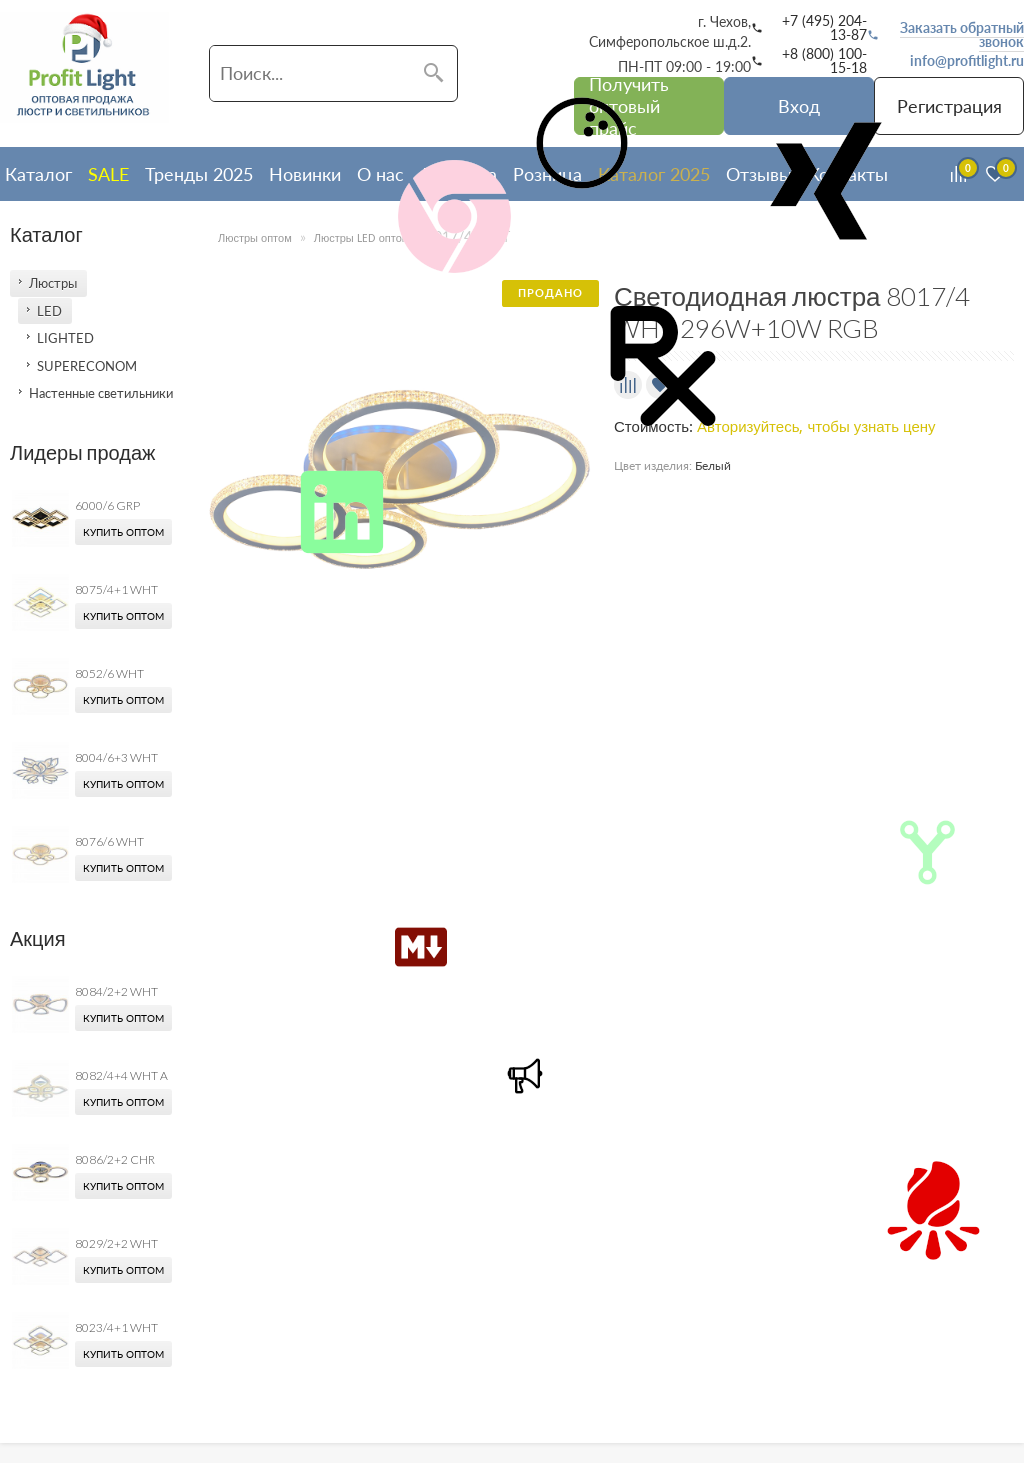  Describe the element at coordinates (421, 947) in the screenshot. I see `indicates markdown formatting is supported` at that location.